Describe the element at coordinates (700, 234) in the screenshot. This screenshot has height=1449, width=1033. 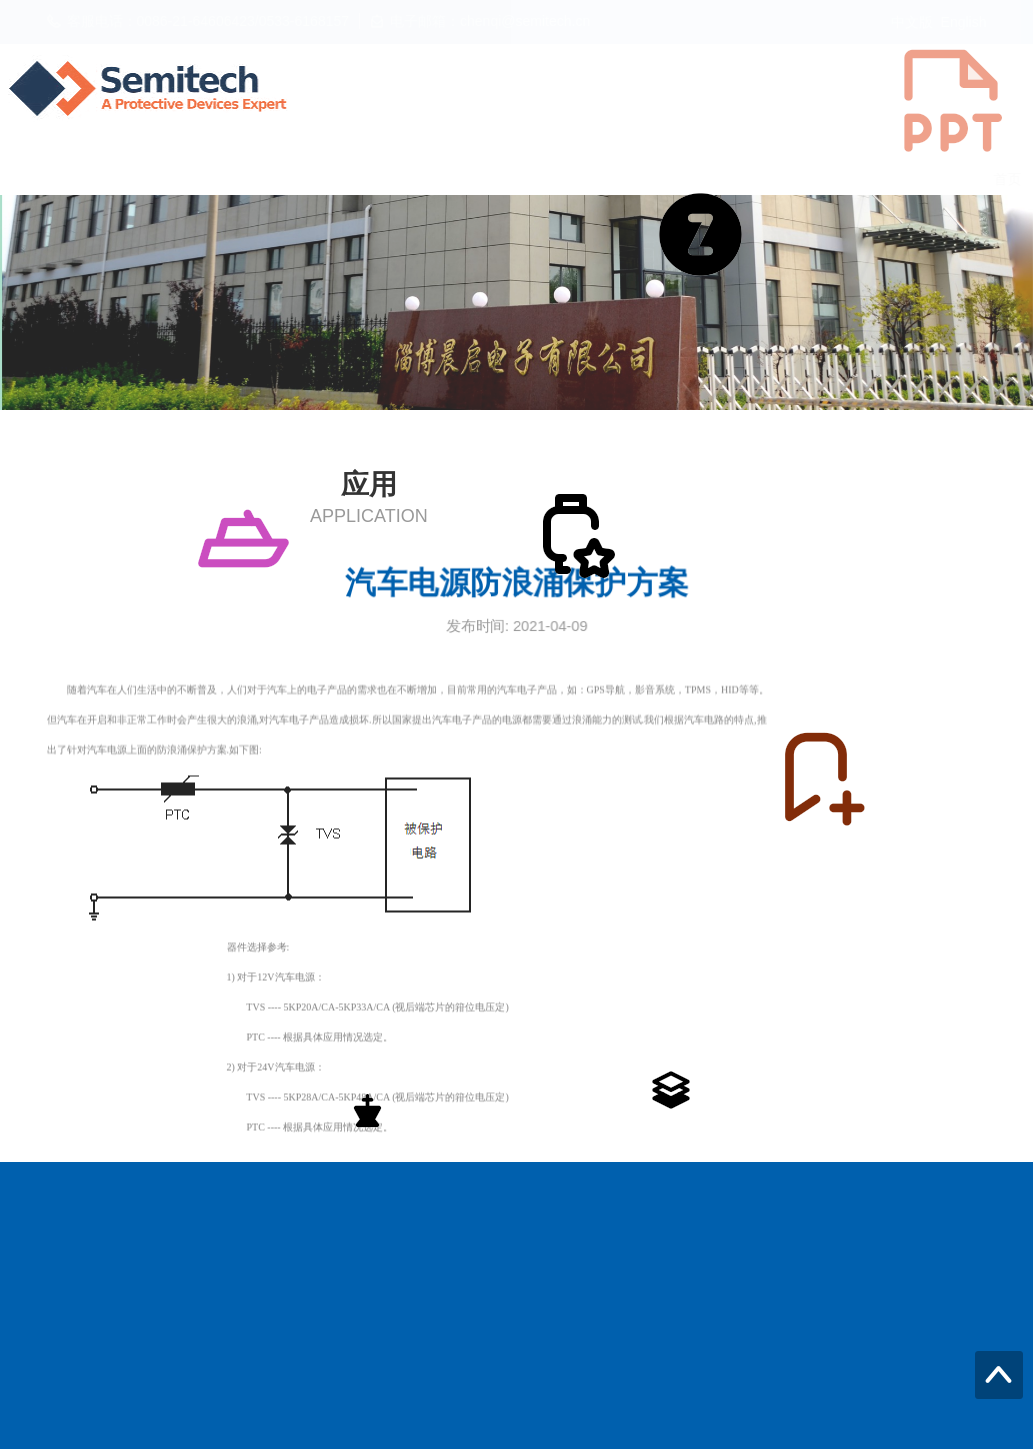
I see `indicates a "Z" category or alphabetical section` at that location.